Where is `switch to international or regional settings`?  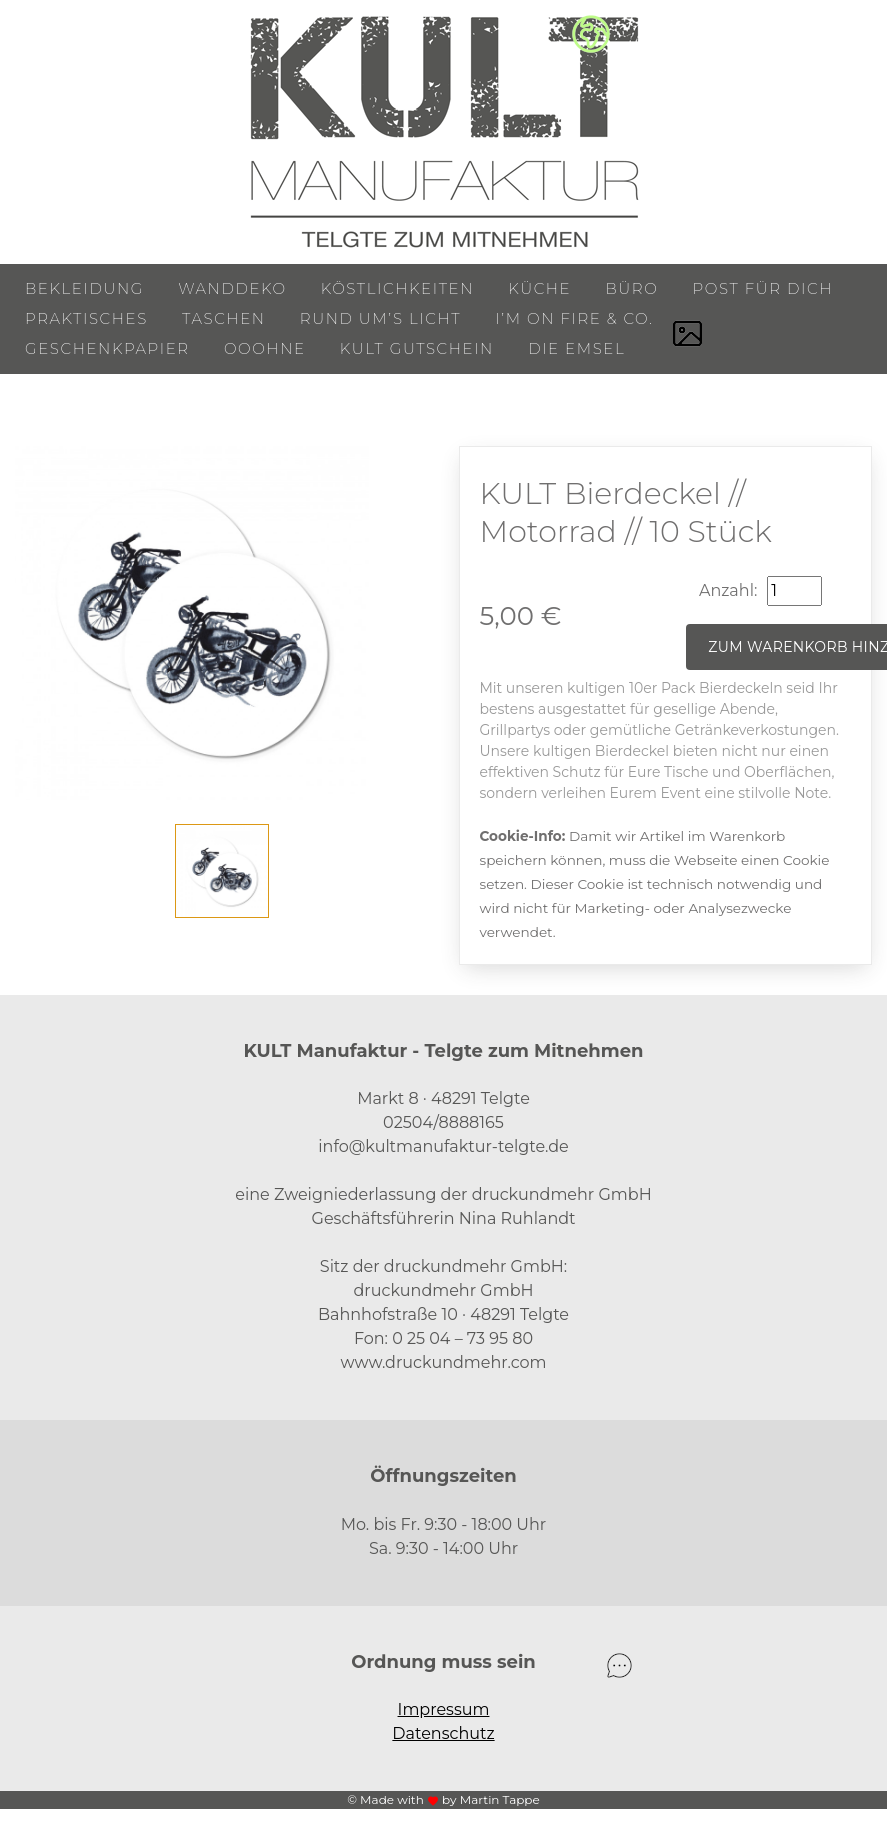
switch to international or regional settings is located at coordinates (591, 34).